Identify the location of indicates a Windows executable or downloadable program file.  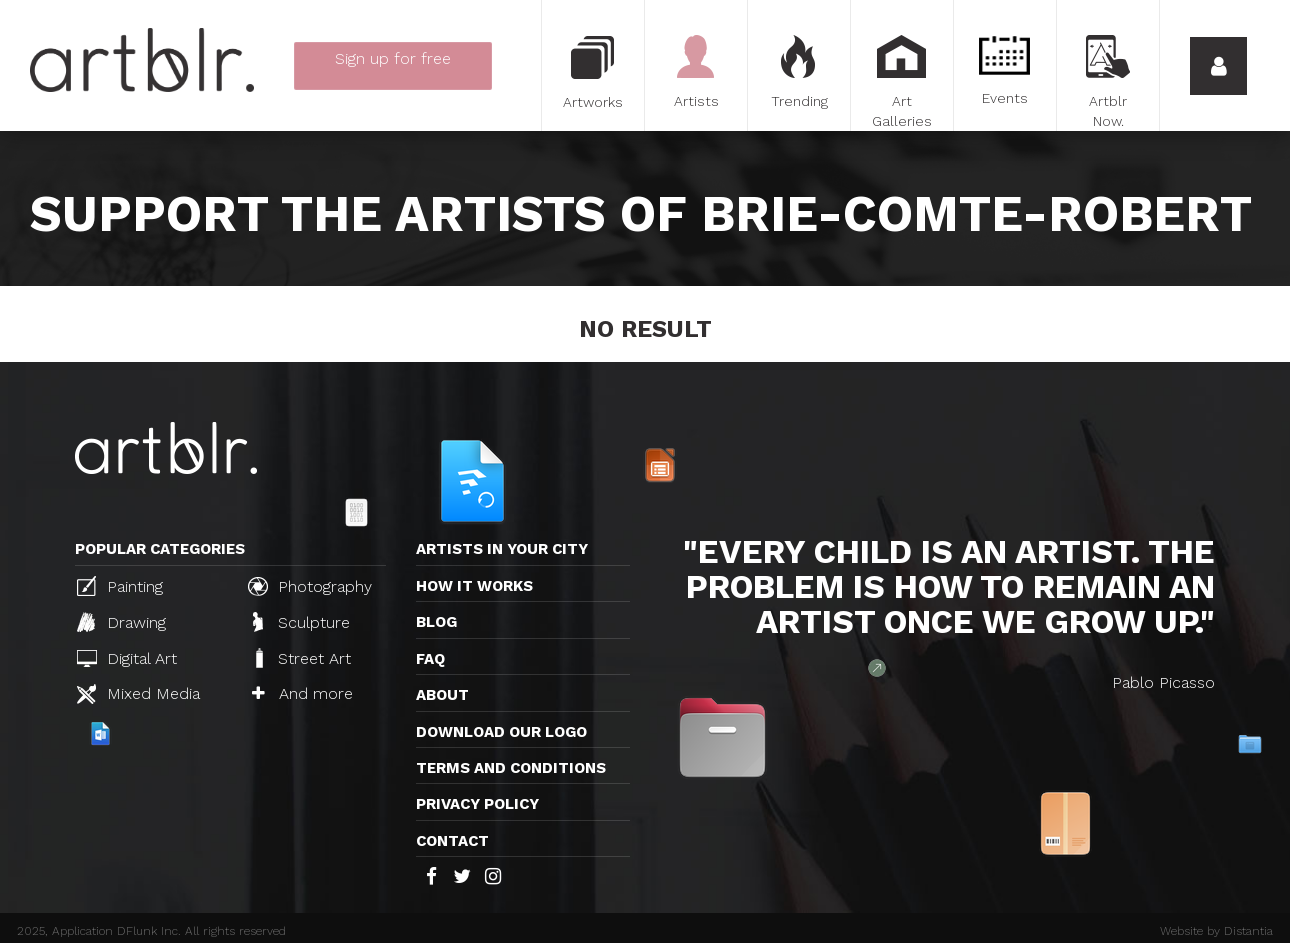
(356, 512).